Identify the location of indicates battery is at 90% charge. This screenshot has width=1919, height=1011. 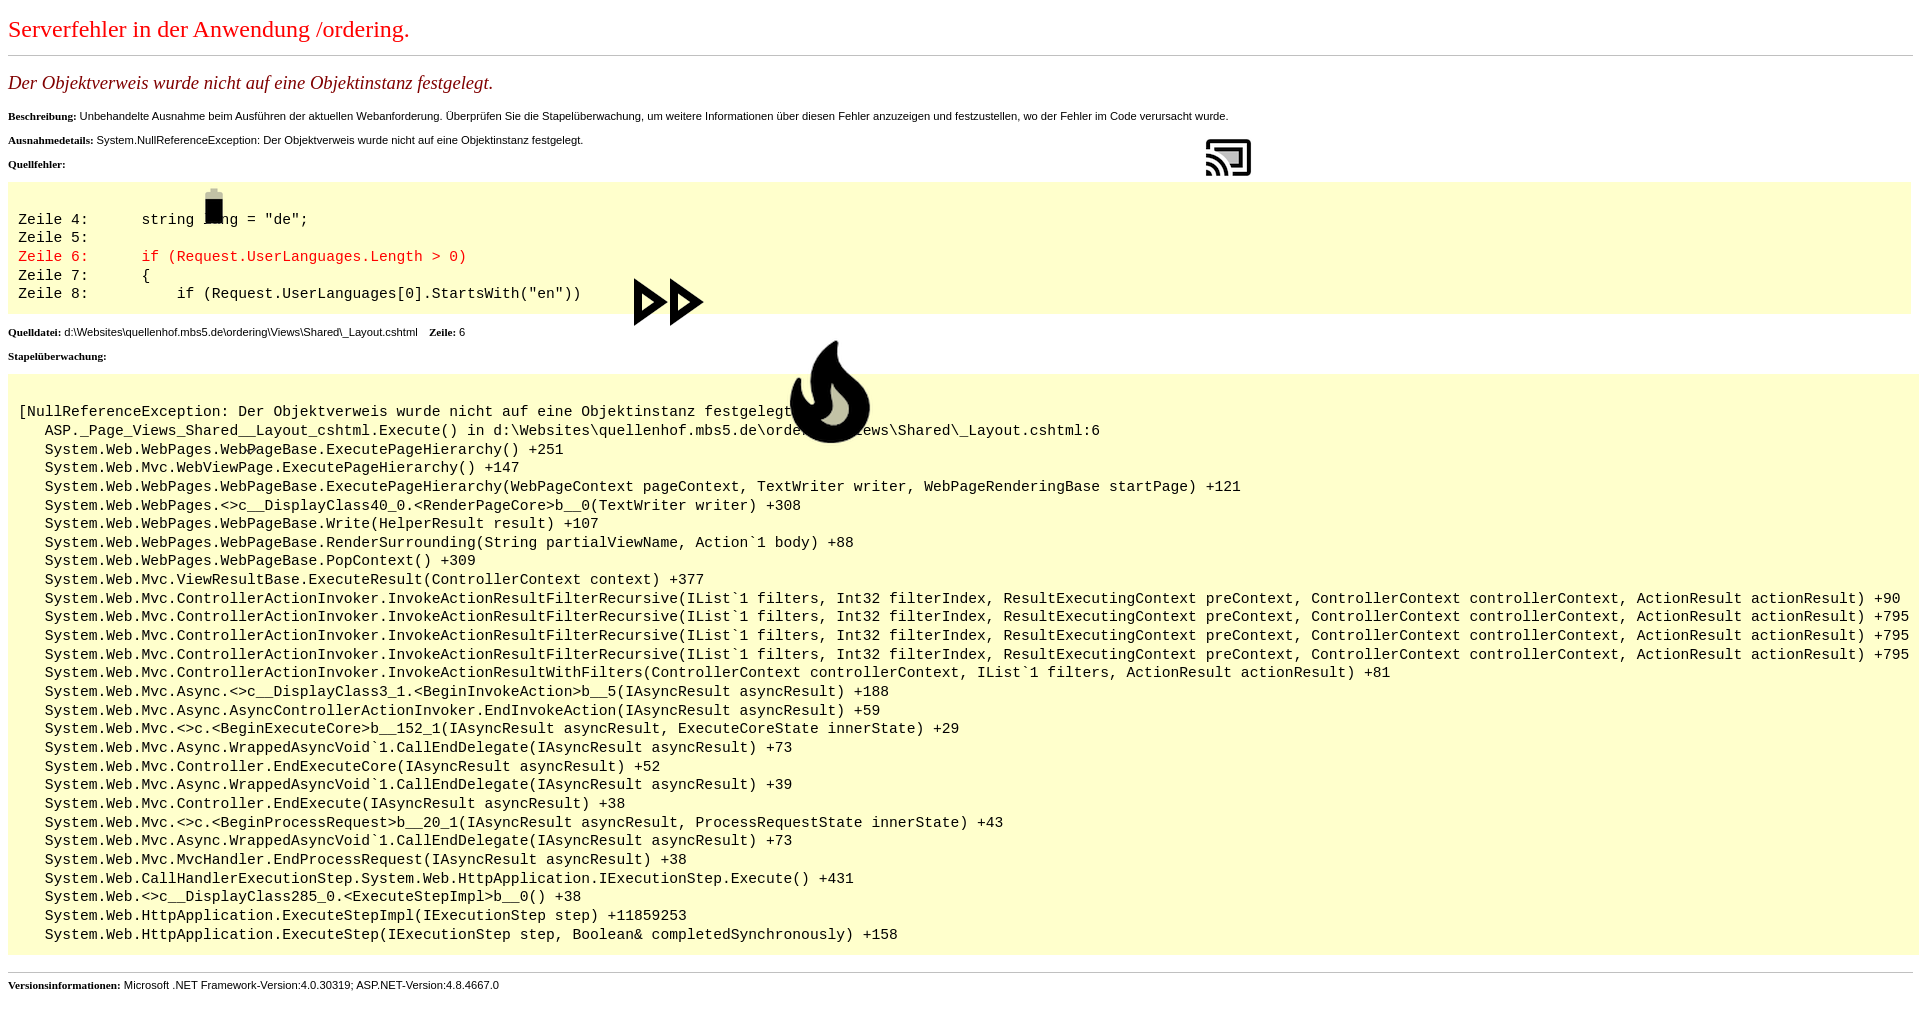
(214, 206).